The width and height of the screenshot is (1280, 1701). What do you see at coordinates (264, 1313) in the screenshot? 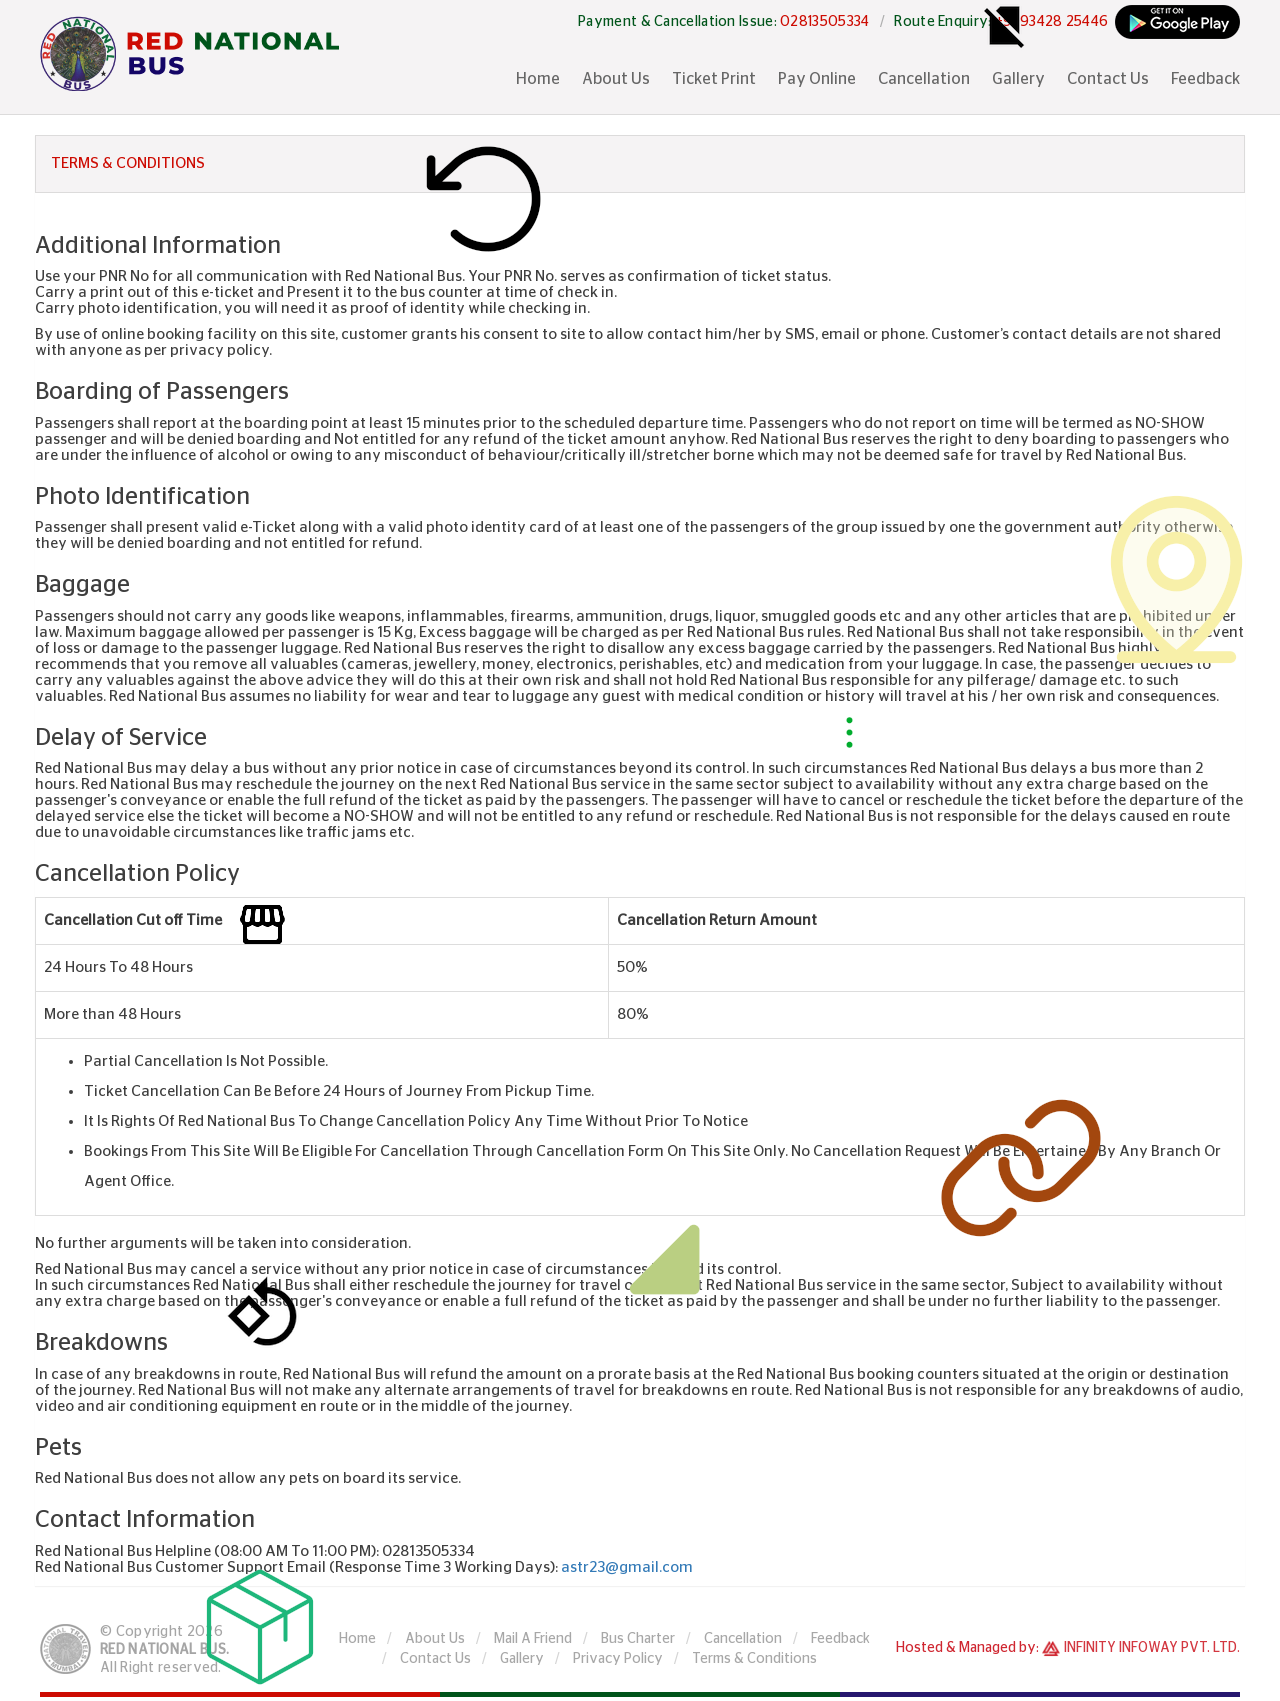
I see `rotate image 90 degrees counterclockwise` at bounding box center [264, 1313].